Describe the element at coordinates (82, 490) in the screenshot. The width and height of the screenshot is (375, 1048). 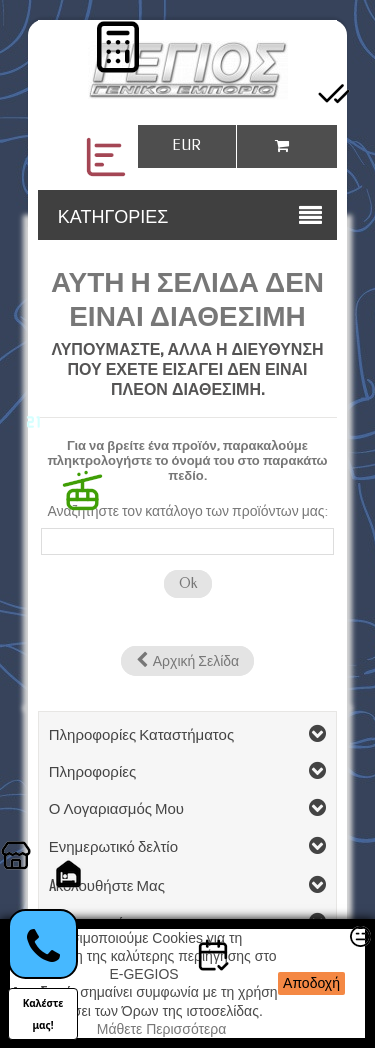
I see `access cable car or gondola transit options` at that location.